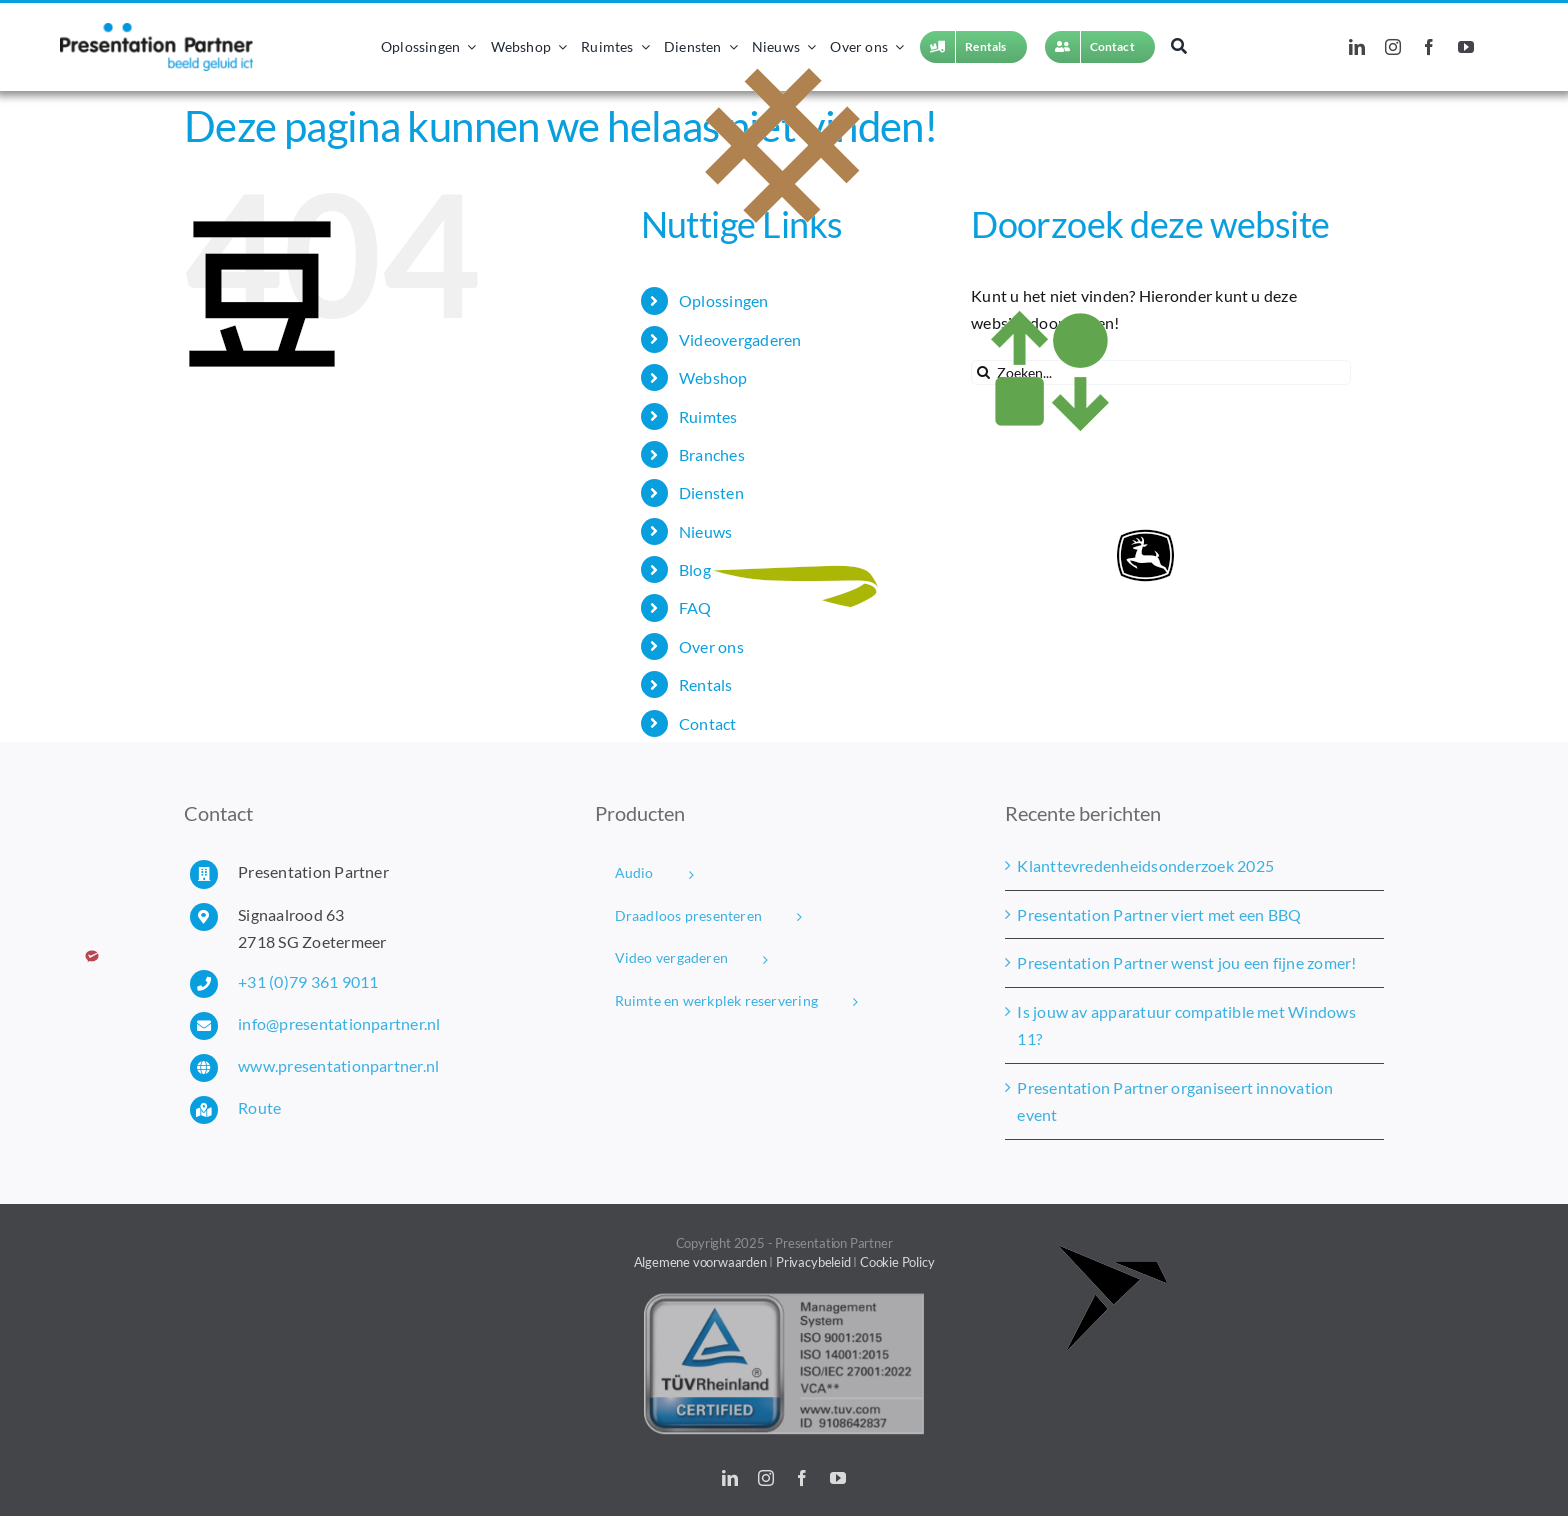  What do you see at coordinates (262, 294) in the screenshot?
I see `open douban app` at bounding box center [262, 294].